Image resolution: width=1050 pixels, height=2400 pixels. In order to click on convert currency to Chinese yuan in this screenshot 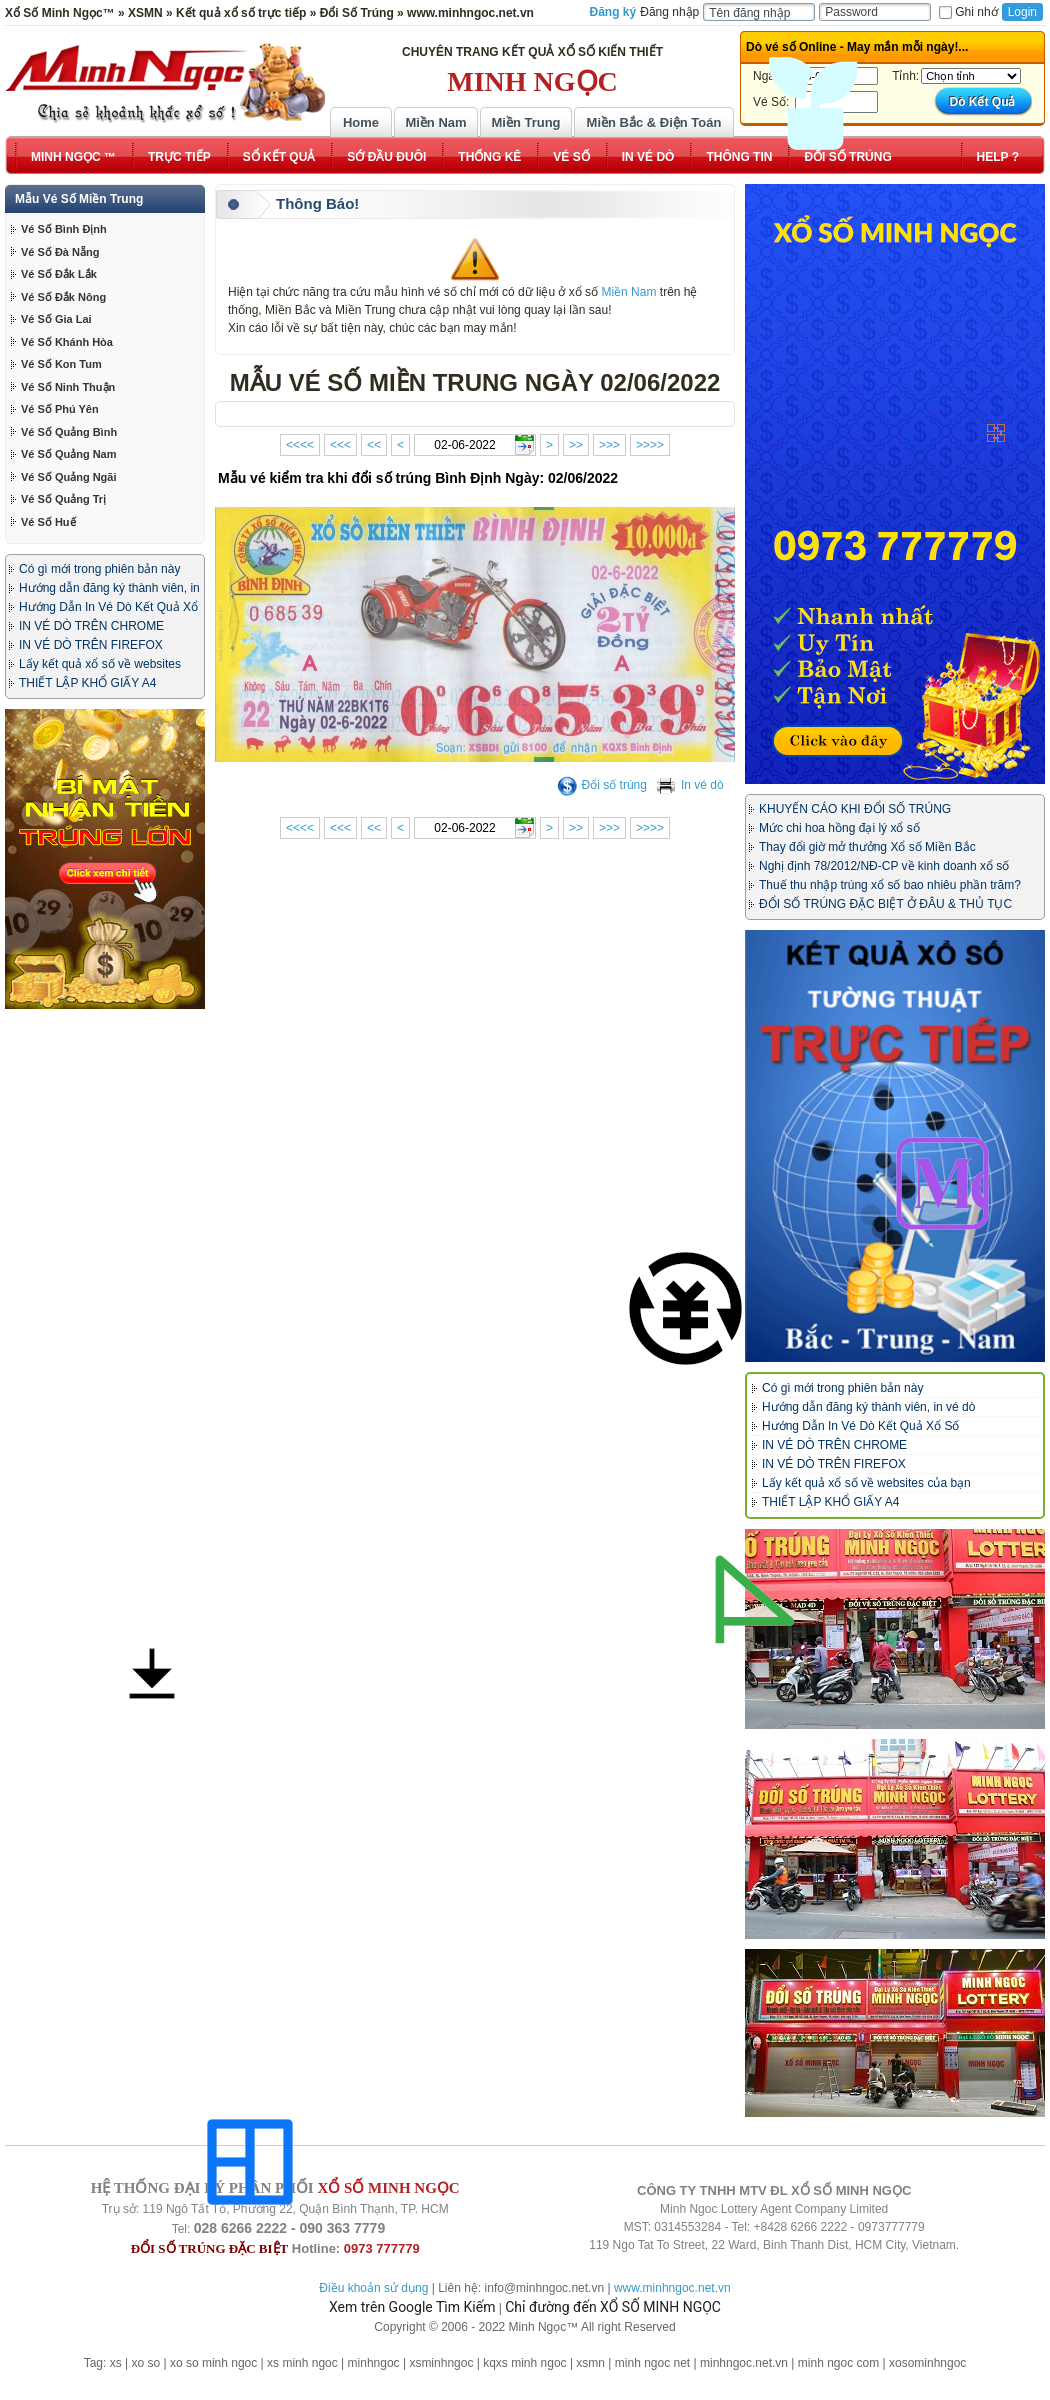, I will do `click(685, 1308)`.